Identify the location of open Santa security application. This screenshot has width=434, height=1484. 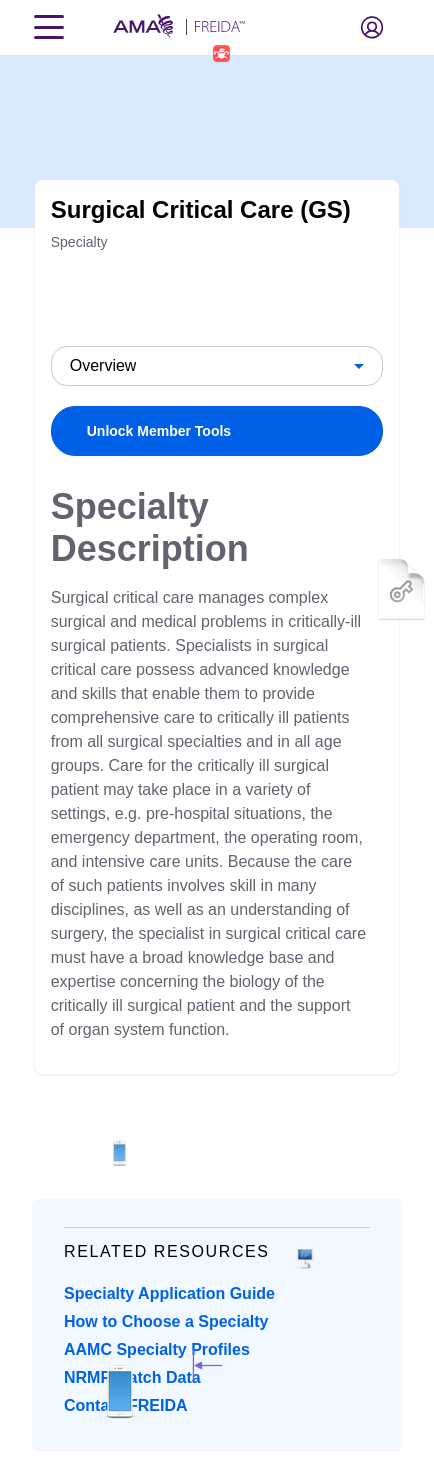
(221, 53).